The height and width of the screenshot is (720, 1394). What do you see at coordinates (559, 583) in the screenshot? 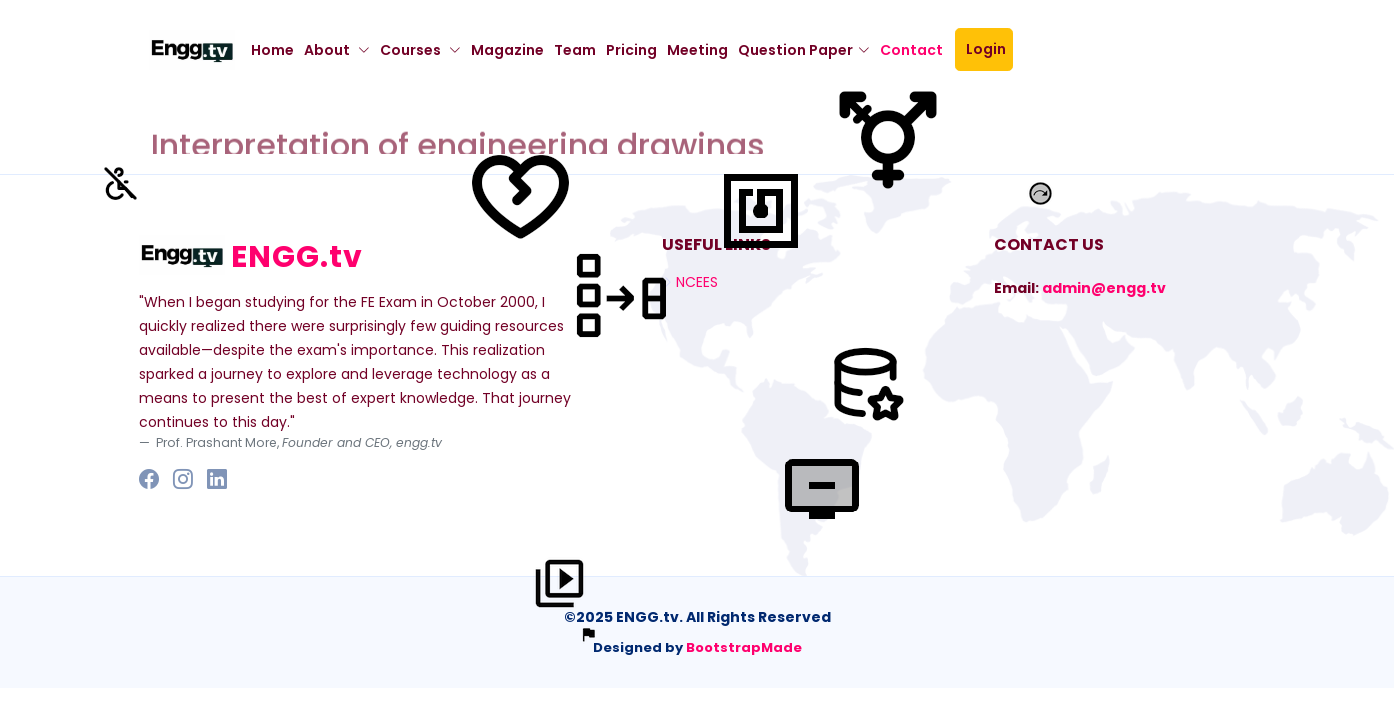
I see `access your video library` at bounding box center [559, 583].